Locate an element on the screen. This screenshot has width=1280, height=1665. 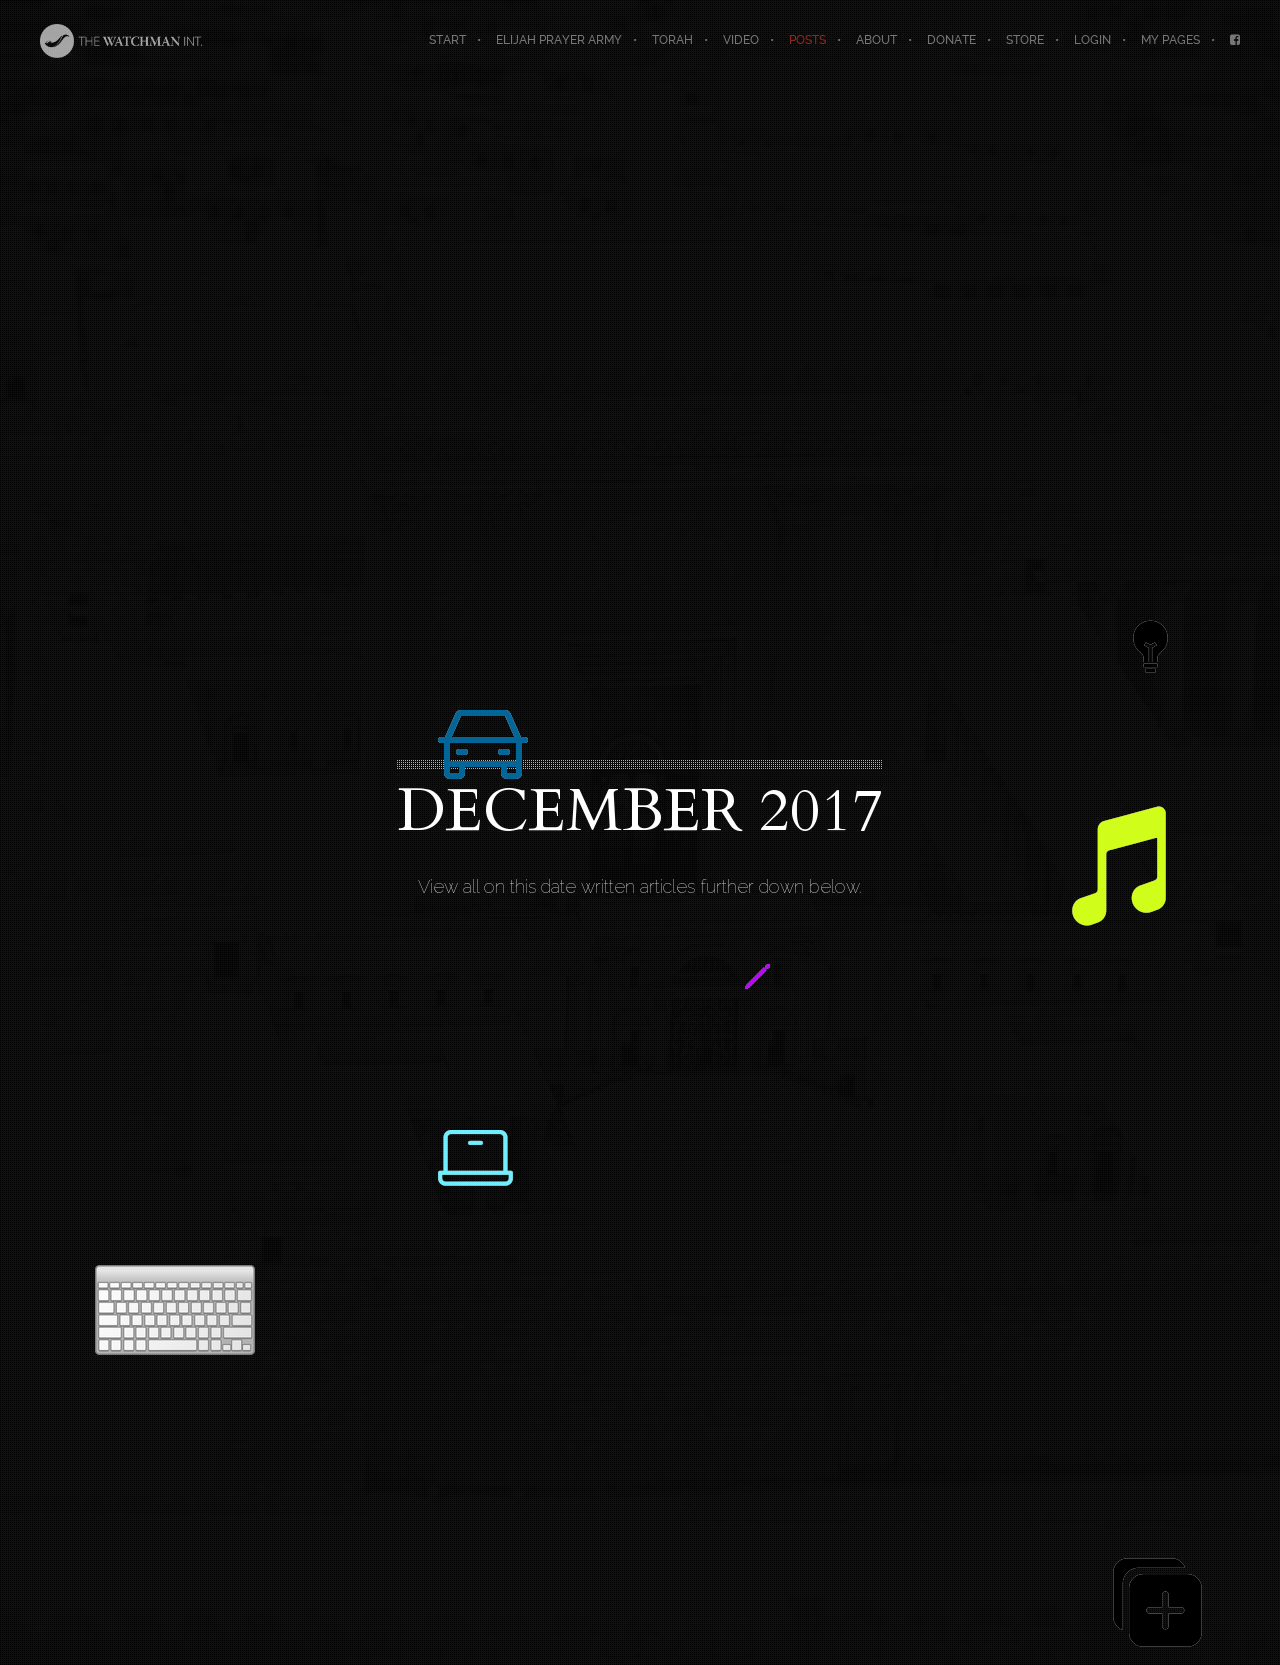
open music player or library is located at coordinates (1119, 866).